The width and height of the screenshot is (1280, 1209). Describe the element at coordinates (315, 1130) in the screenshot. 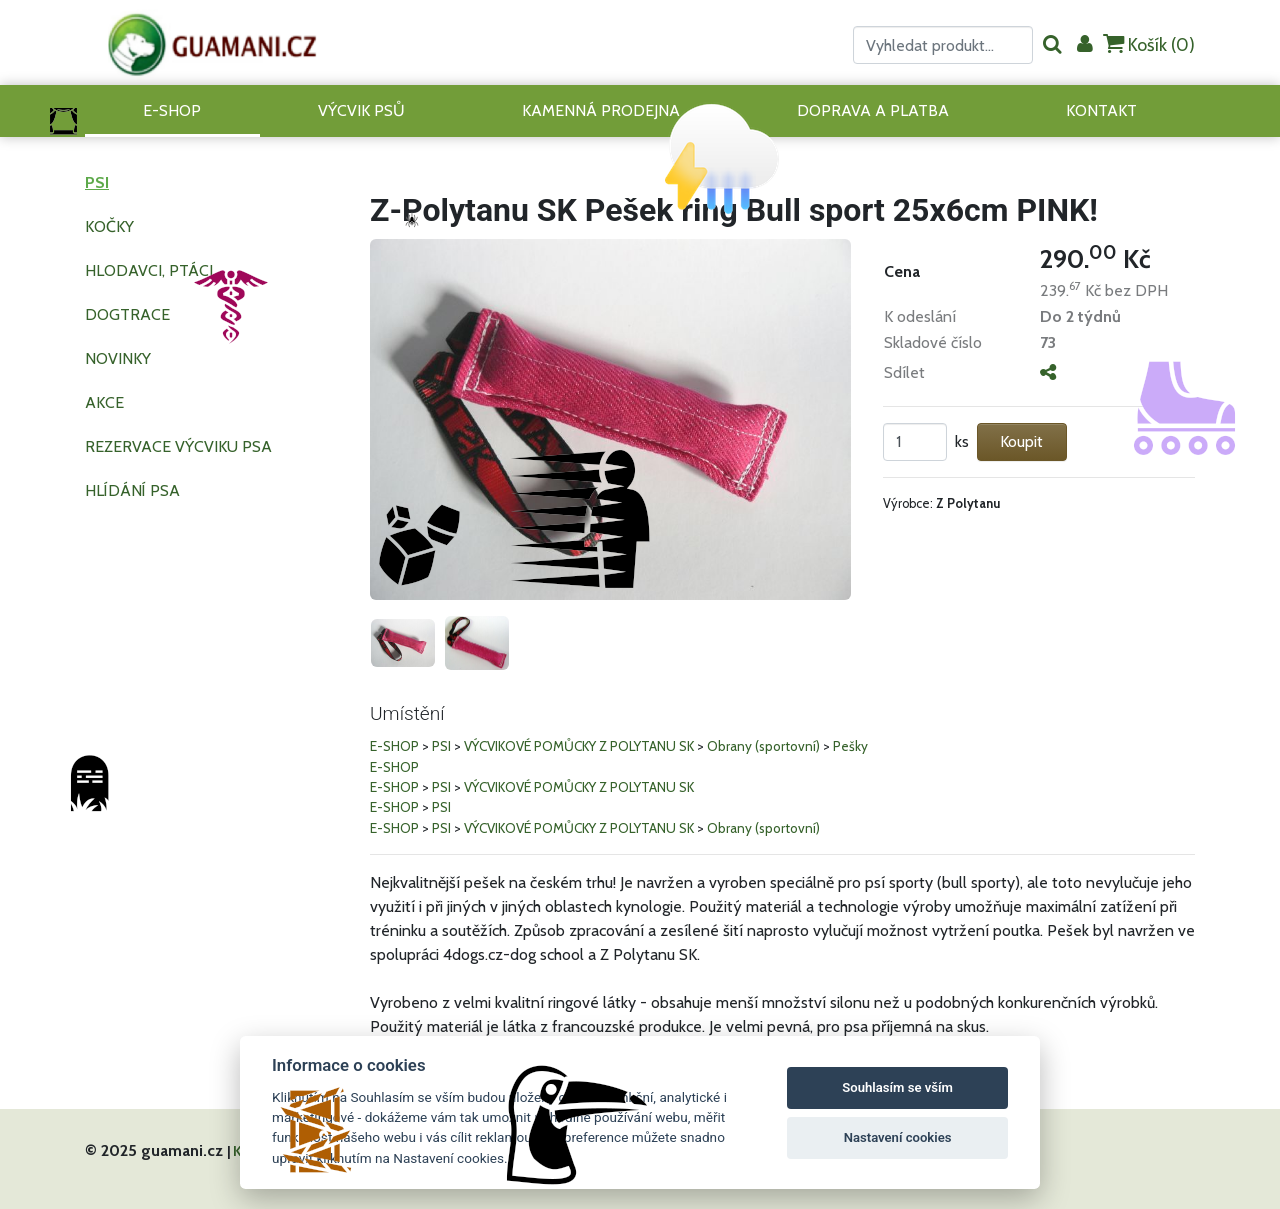

I see `indicates a restricted or off-limits area` at that location.